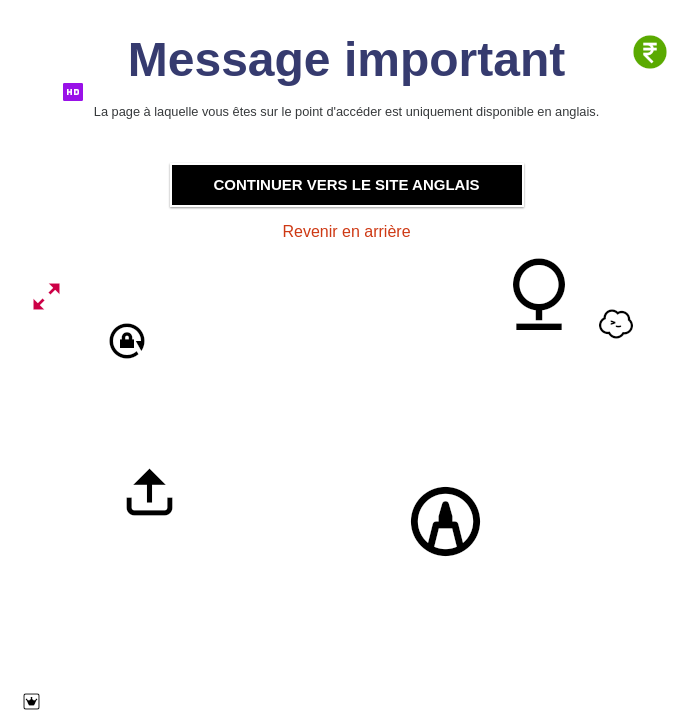 This screenshot has width=693, height=720. I want to click on indicates high definition video quality, so click(73, 92).